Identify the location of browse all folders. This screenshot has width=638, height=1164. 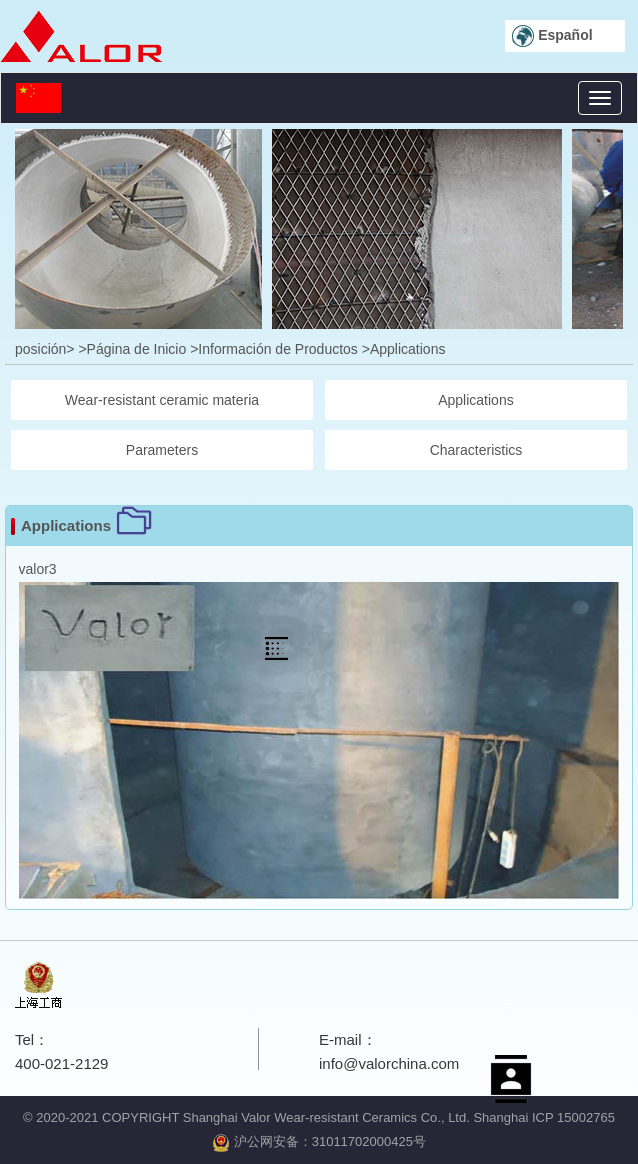
(133, 520).